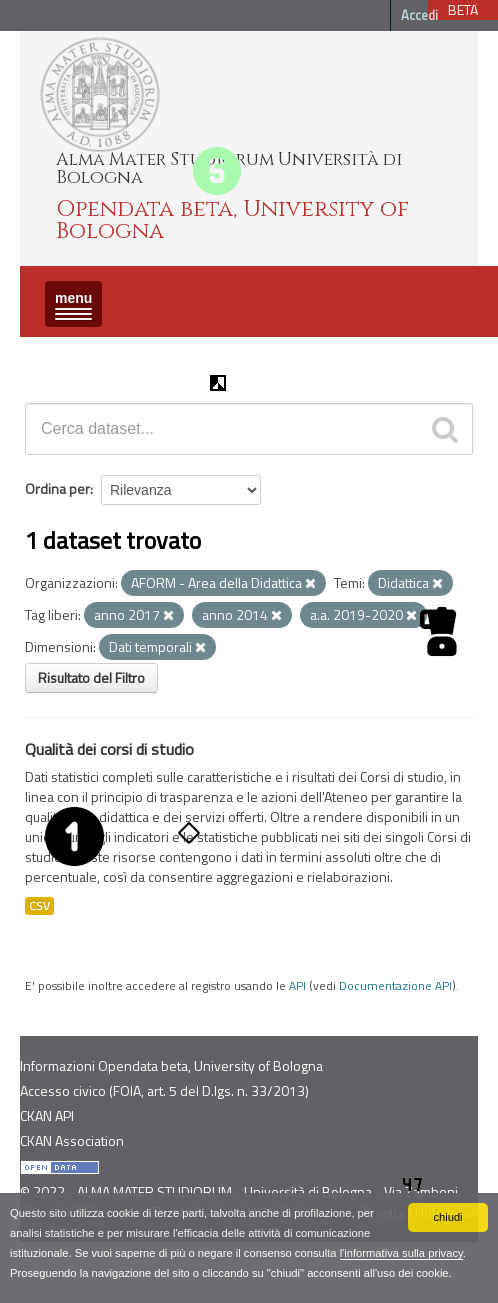  What do you see at coordinates (218, 383) in the screenshot?
I see `apply black and white filter to image` at bounding box center [218, 383].